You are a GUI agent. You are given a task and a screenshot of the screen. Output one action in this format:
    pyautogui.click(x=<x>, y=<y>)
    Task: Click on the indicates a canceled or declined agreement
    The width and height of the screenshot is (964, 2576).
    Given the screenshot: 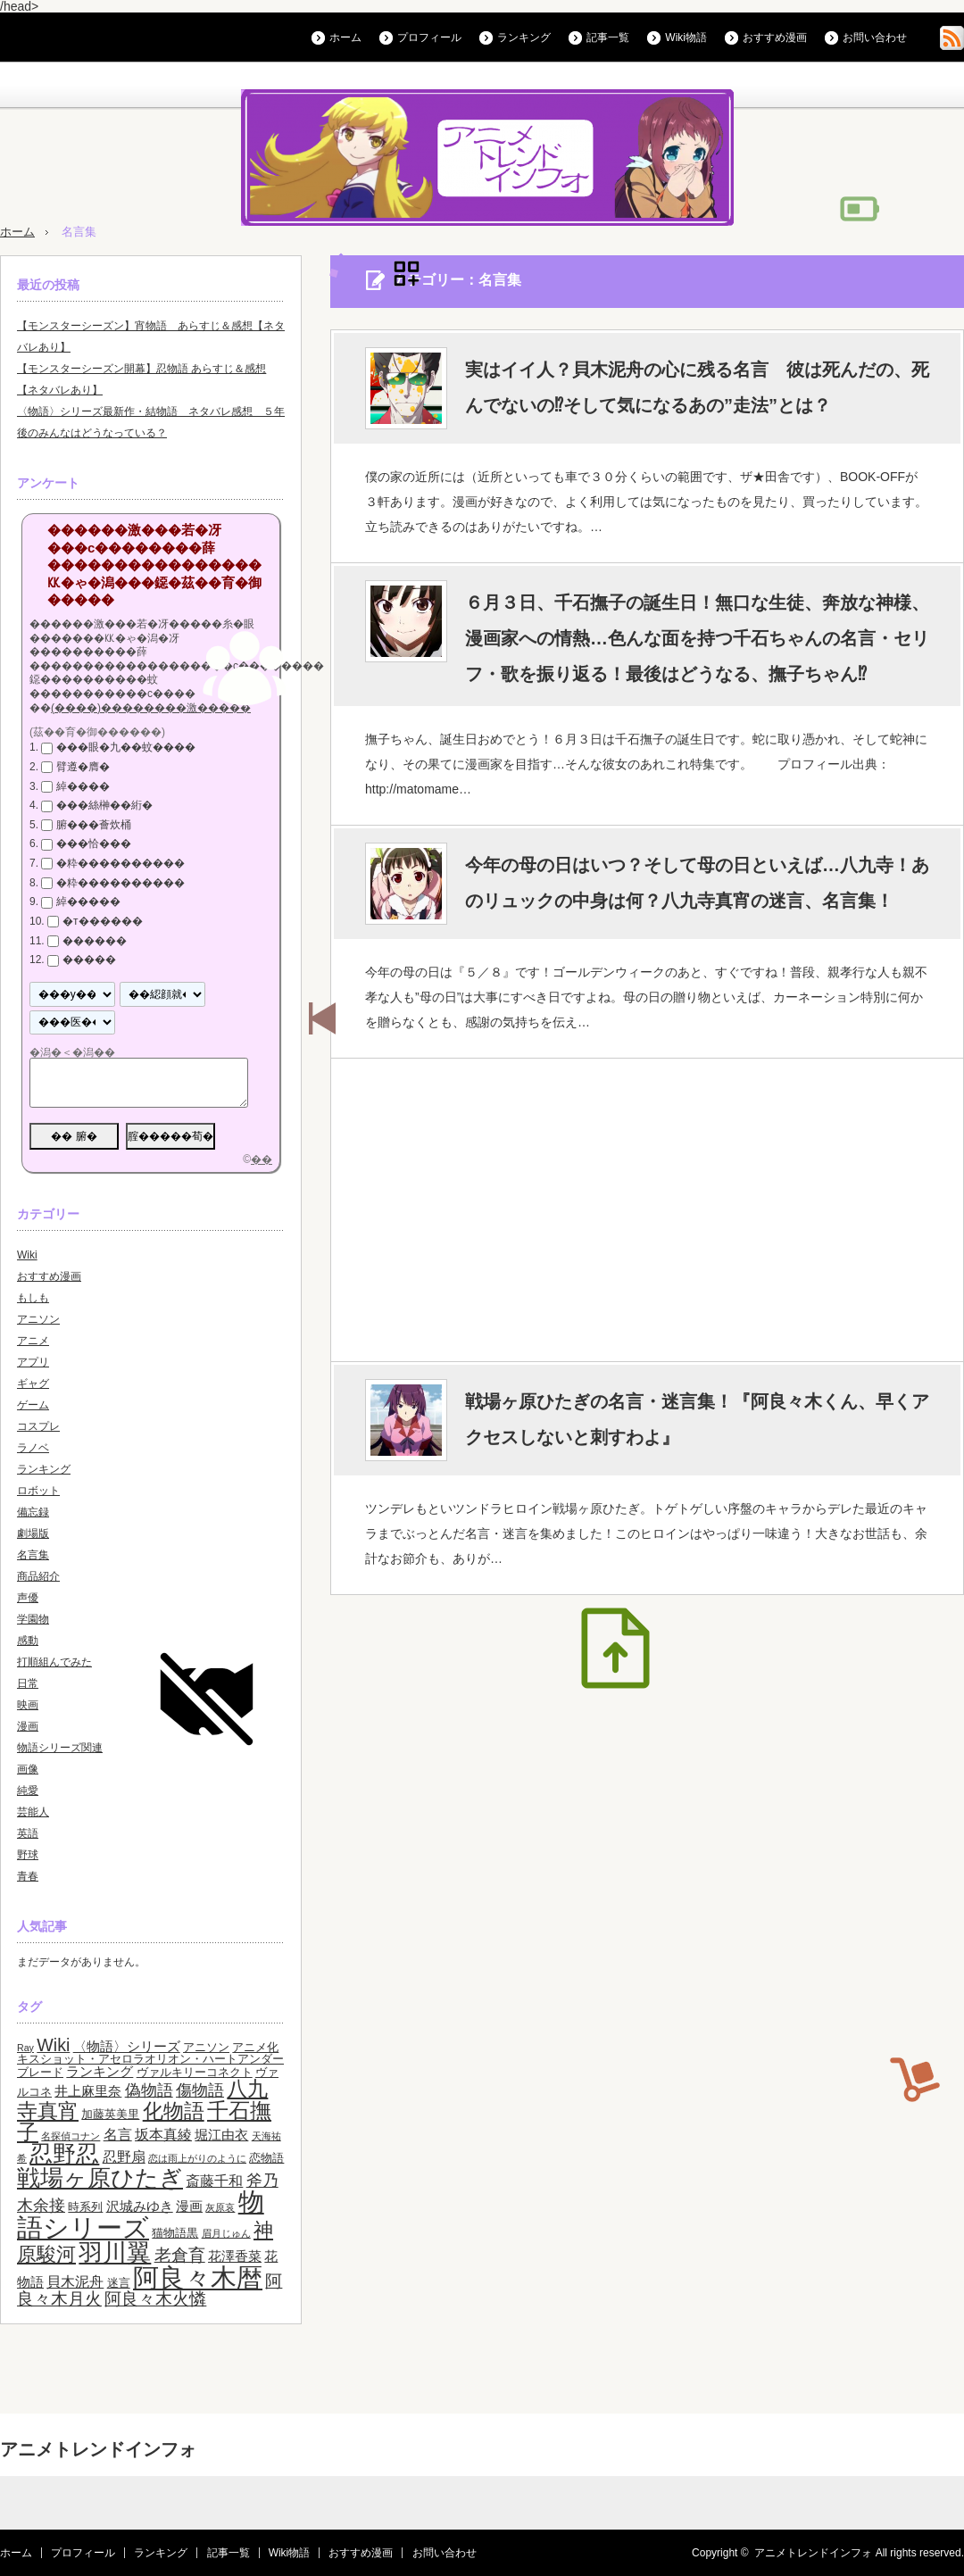 What is the action you would take?
    pyautogui.click(x=206, y=1699)
    